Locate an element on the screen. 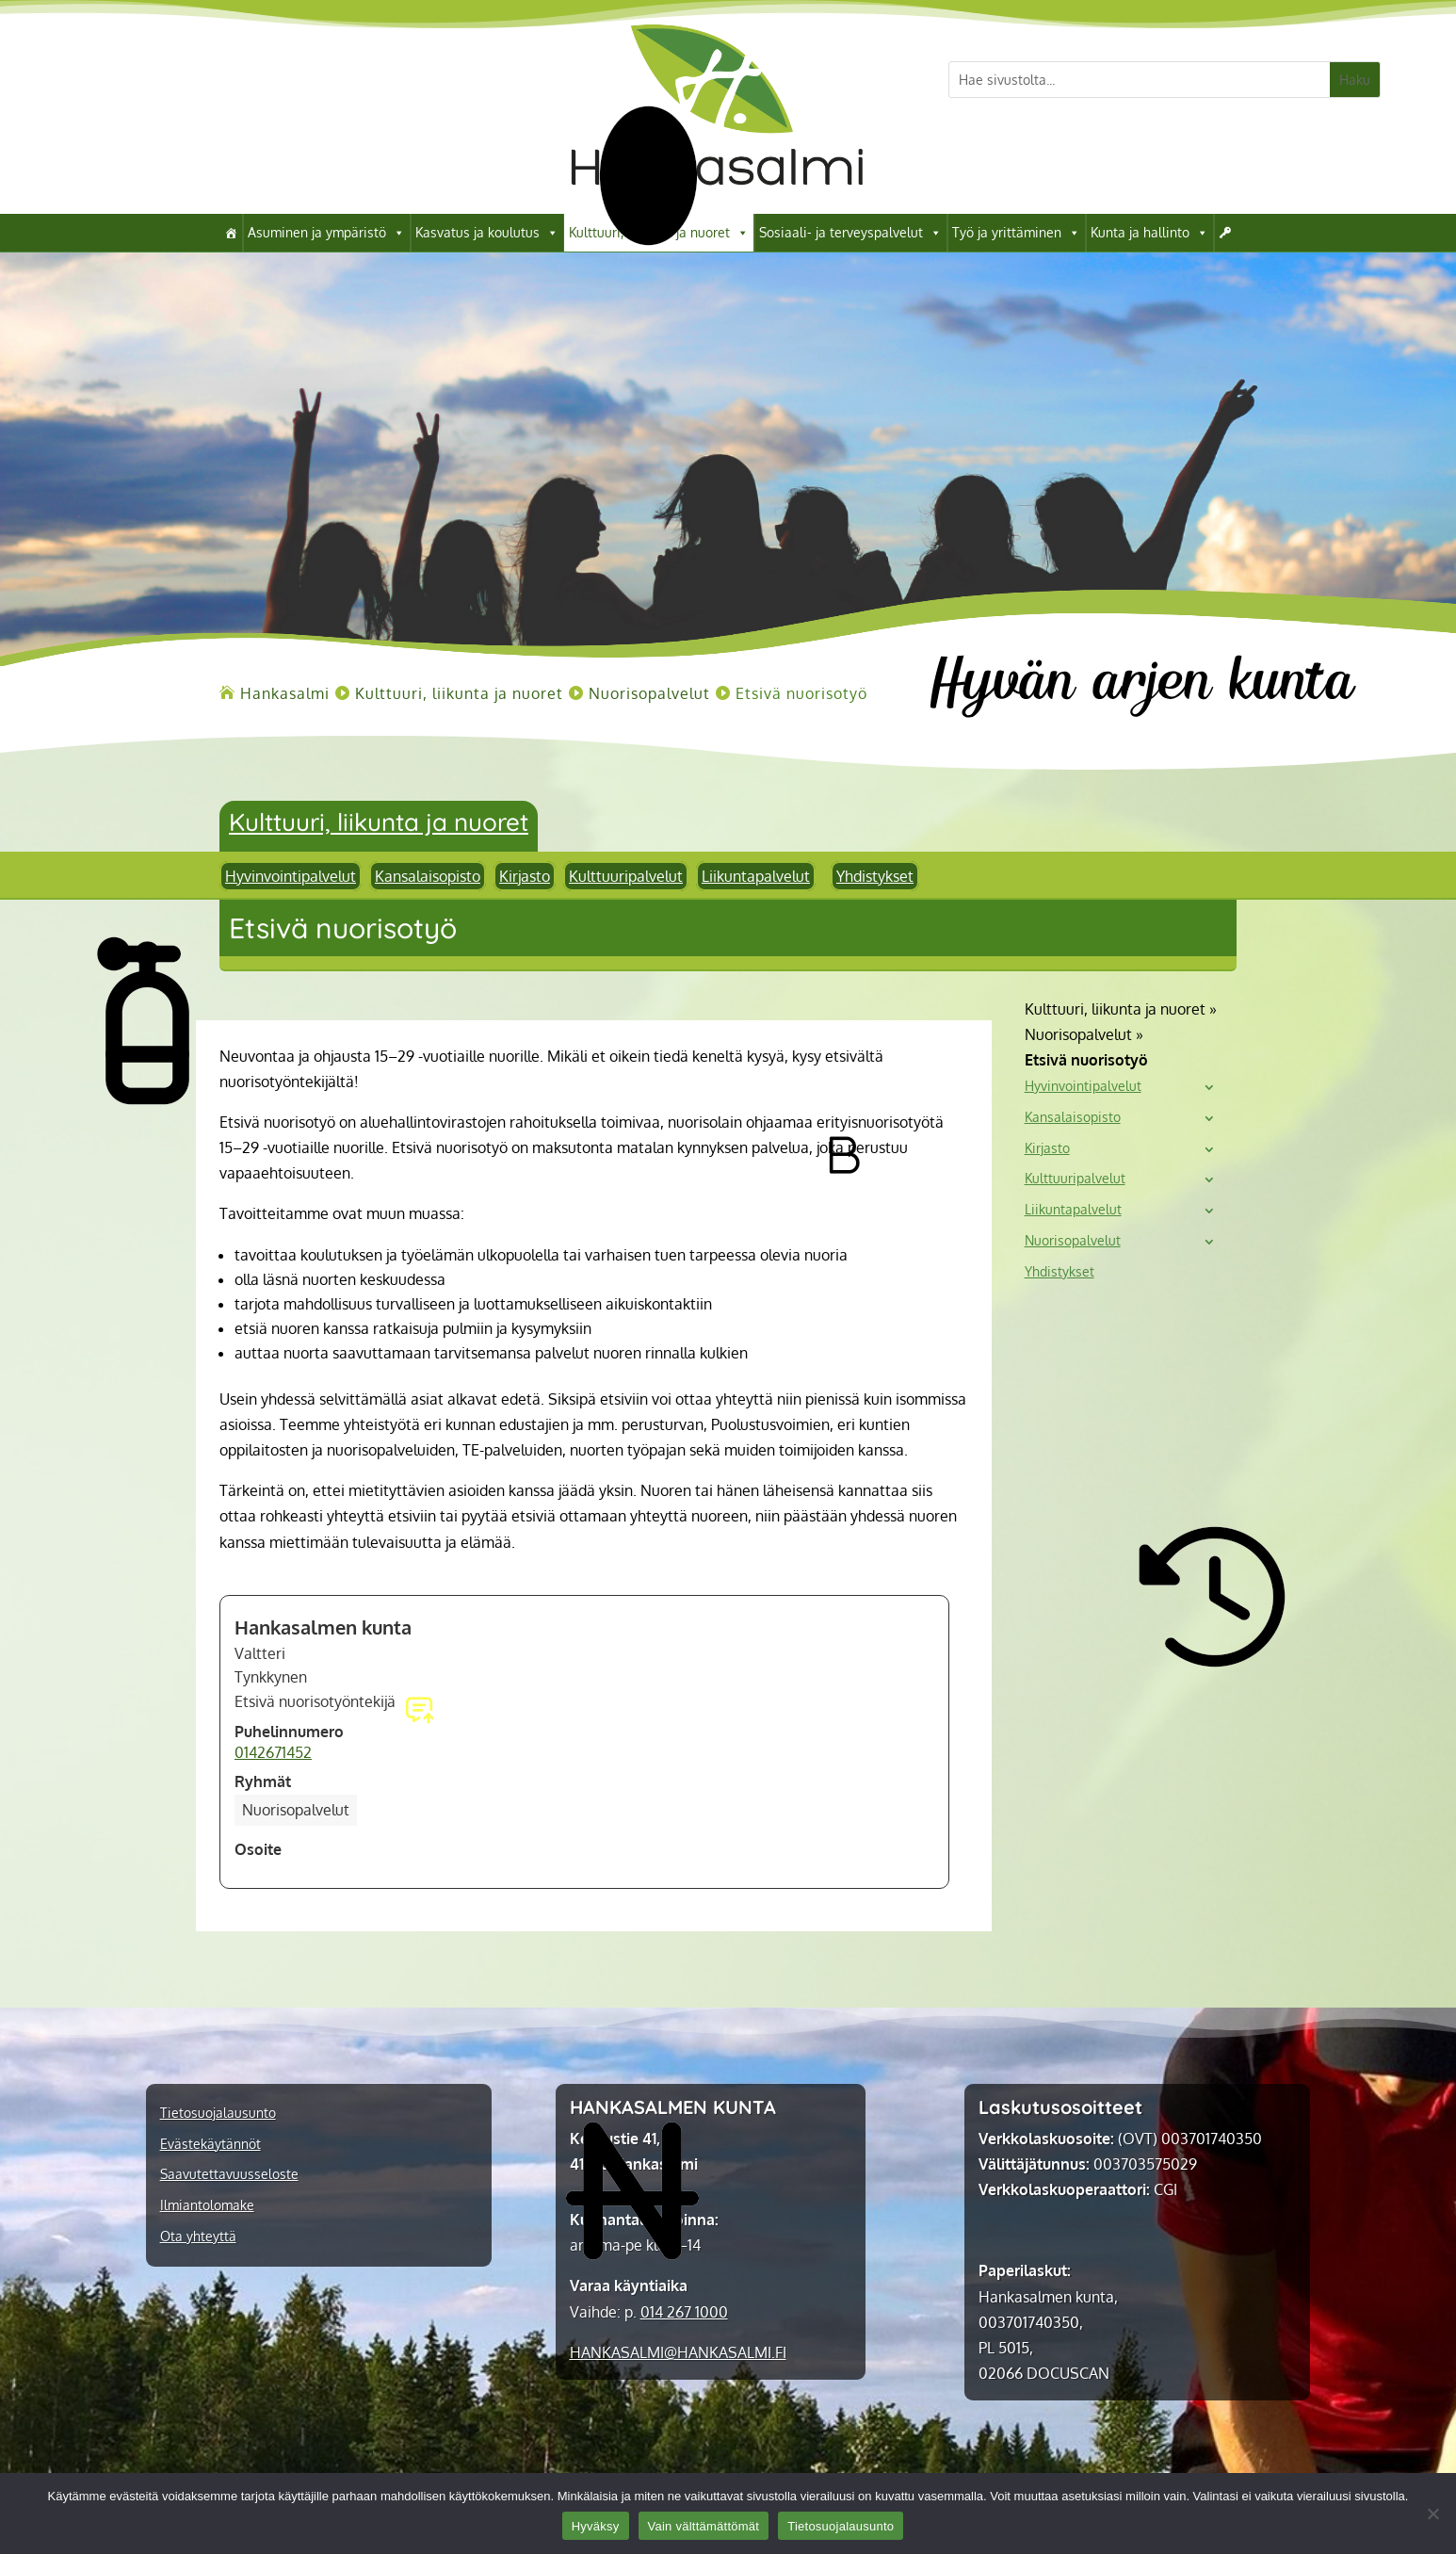 The width and height of the screenshot is (1456, 2554). indicates a filled or selected state is located at coordinates (648, 175).